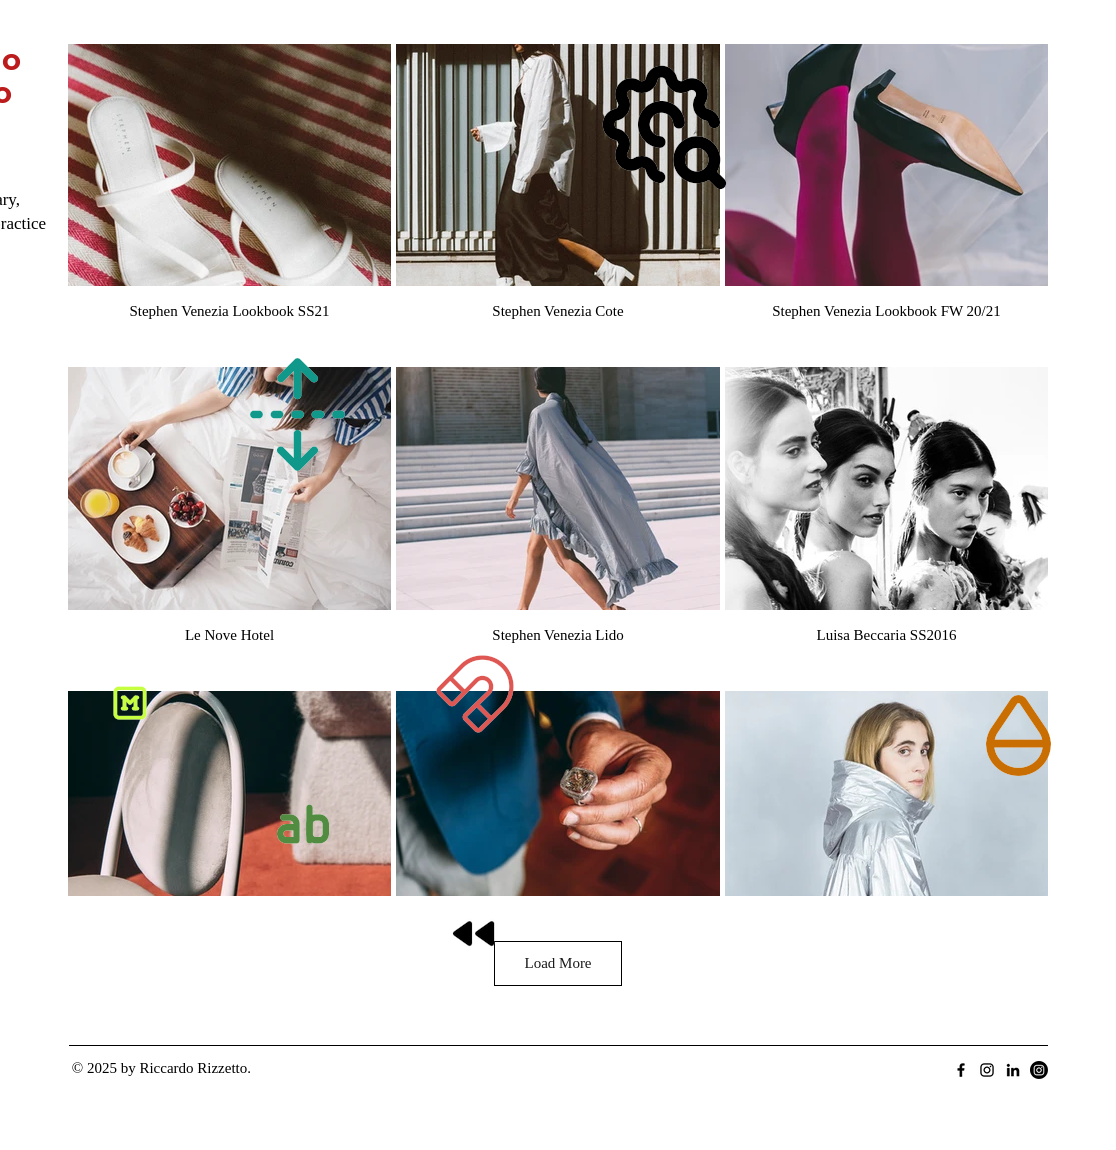 The height and width of the screenshot is (1150, 1116). Describe the element at coordinates (474, 933) in the screenshot. I see `rewind media content quickly` at that location.